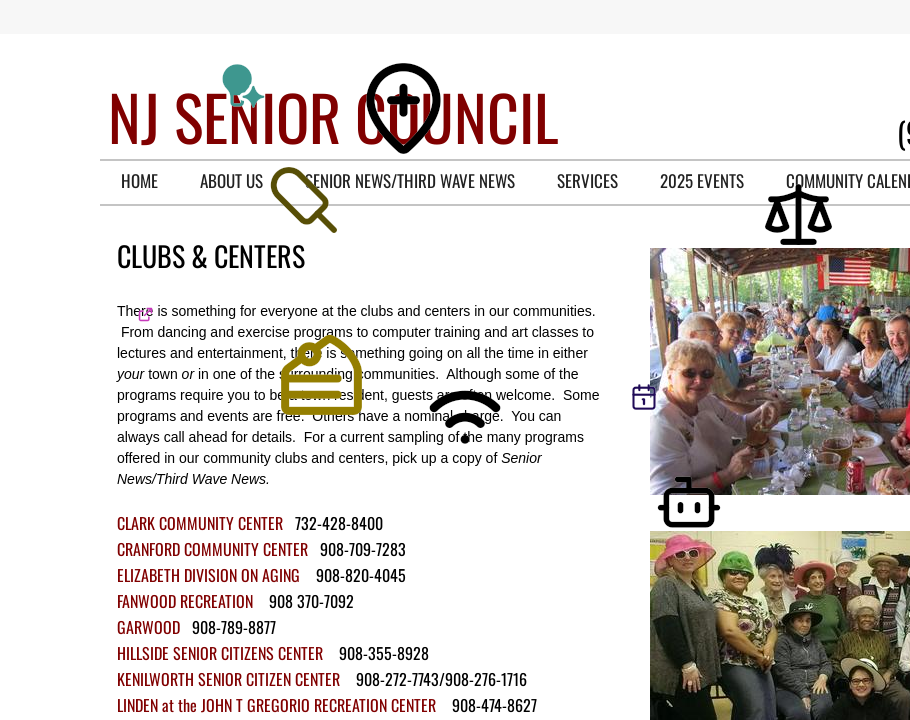 The image size is (910, 720). What do you see at coordinates (689, 502) in the screenshot?
I see `access chatbot or AI assistant` at bounding box center [689, 502].